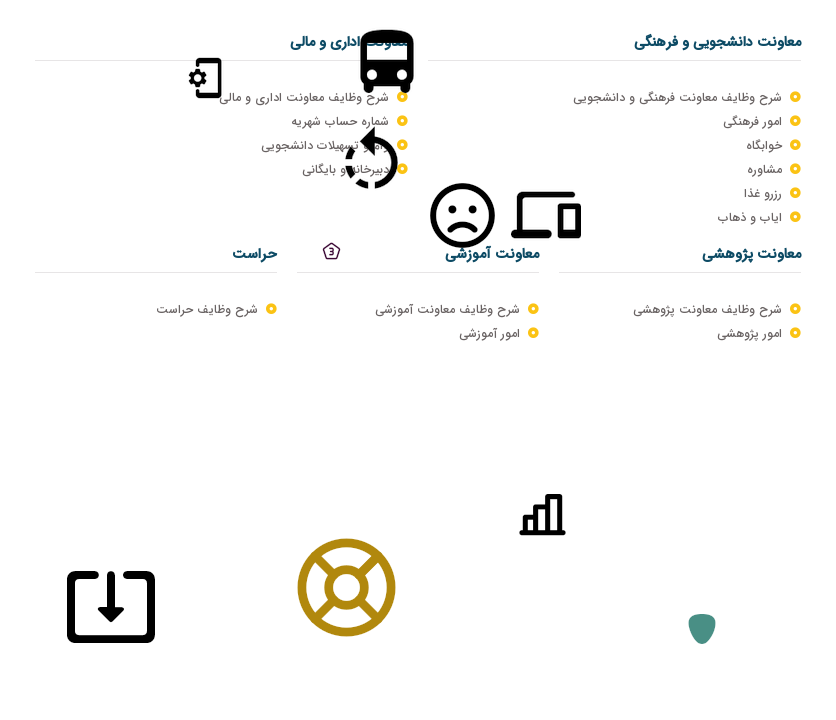 The height and width of the screenshot is (720, 836). I want to click on view bus routes and schedules, so click(387, 63).